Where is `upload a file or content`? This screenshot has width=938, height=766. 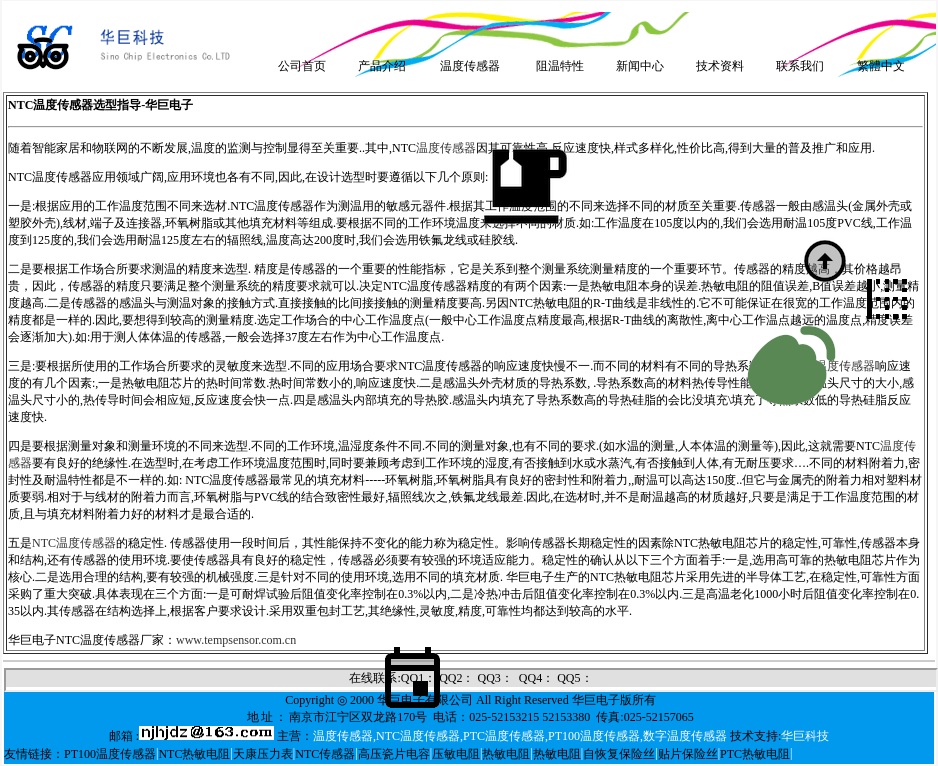 upload a file or content is located at coordinates (825, 261).